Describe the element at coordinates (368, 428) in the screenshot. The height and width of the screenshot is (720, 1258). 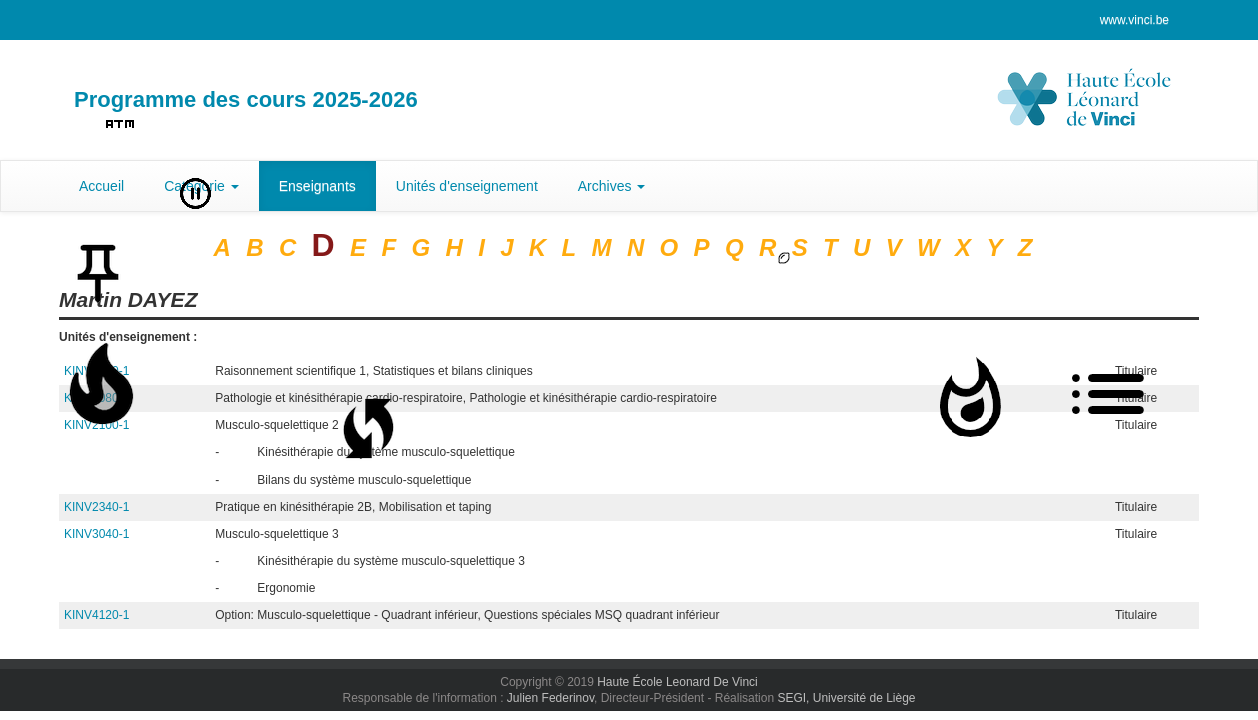
I see `initiate wifi protected setup (WPS) connection` at that location.